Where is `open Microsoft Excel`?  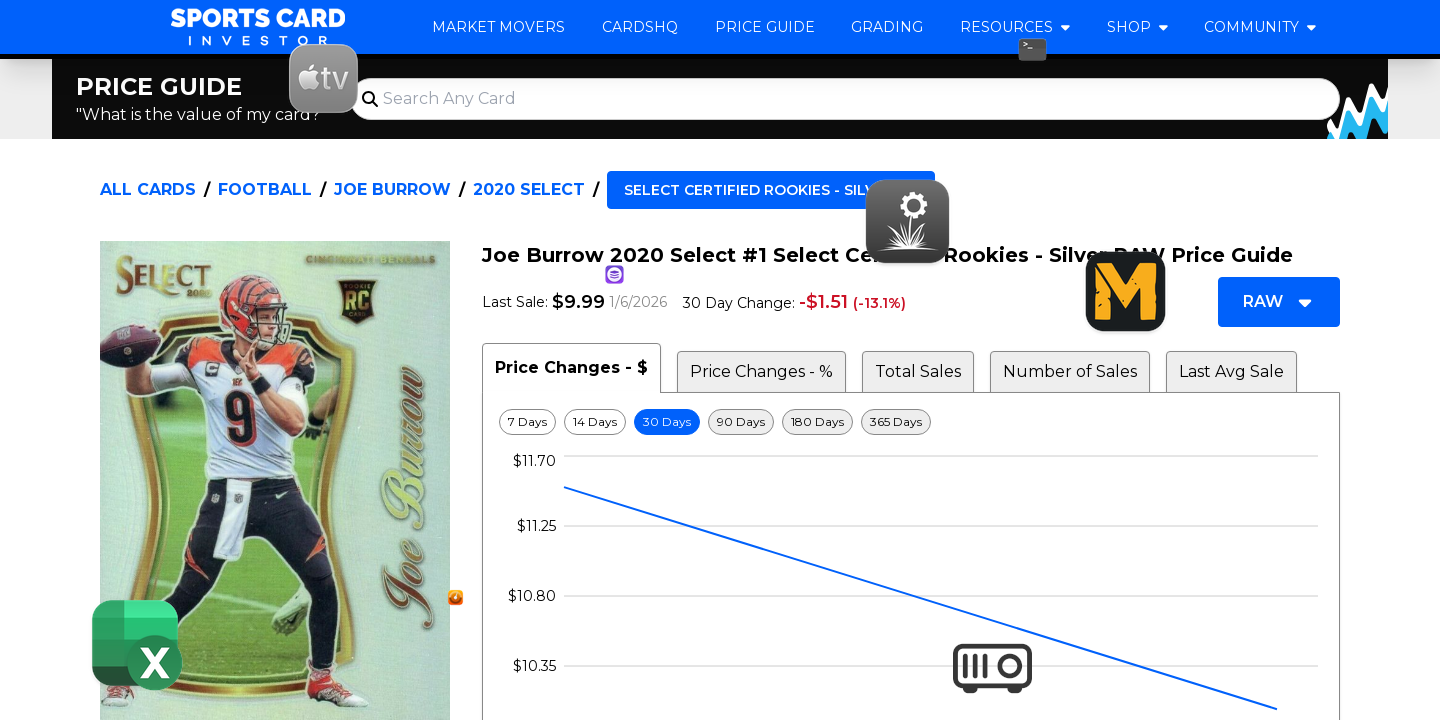 open Microsoft Excel is located at coordinates (135, 643).